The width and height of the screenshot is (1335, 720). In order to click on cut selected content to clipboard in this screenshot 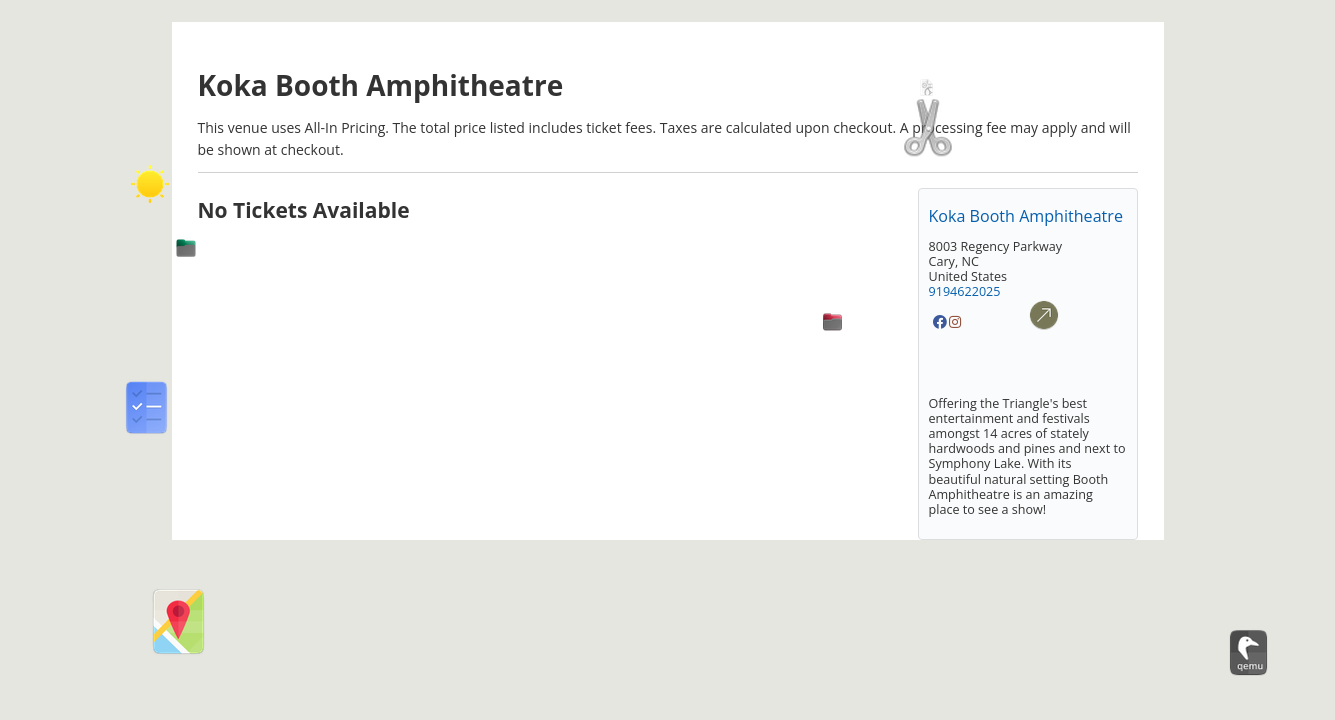, I will do `click(928, 128)`.